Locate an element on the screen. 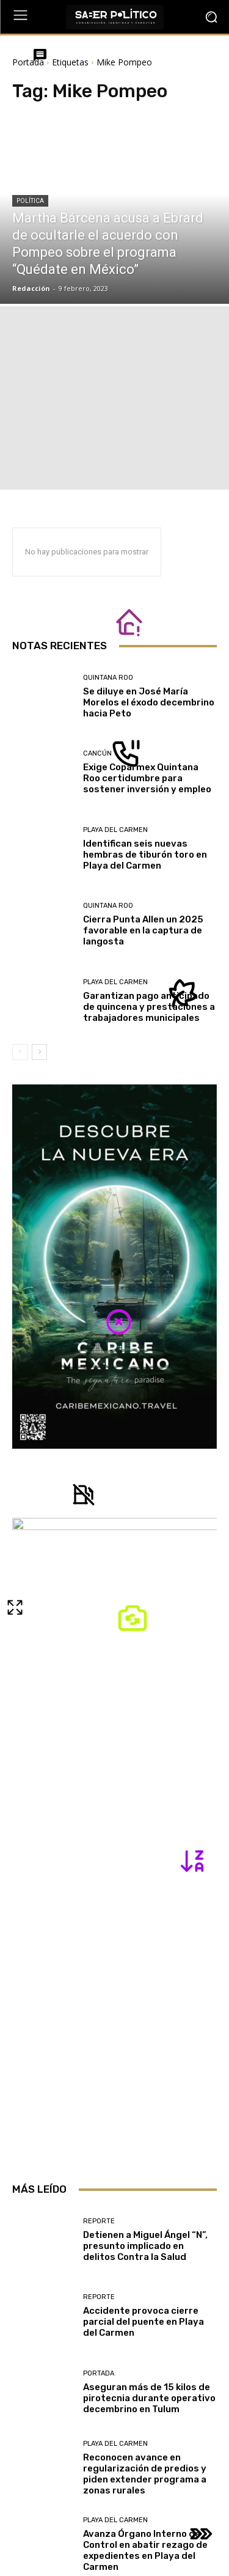  switch between front and rear camera is located at coordinates (133, 1618).